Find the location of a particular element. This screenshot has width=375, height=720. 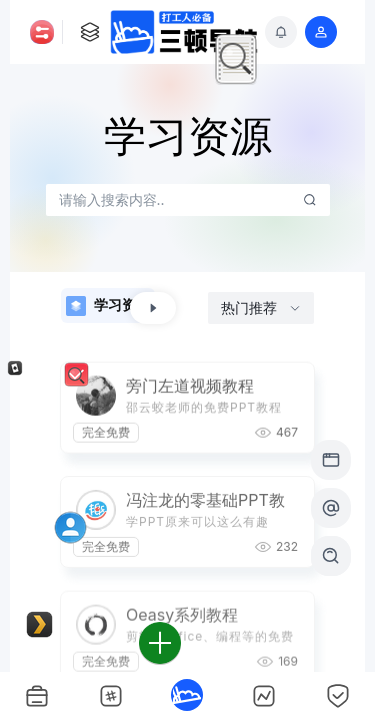

default user profile avatar is located at coordinates (70, 527).